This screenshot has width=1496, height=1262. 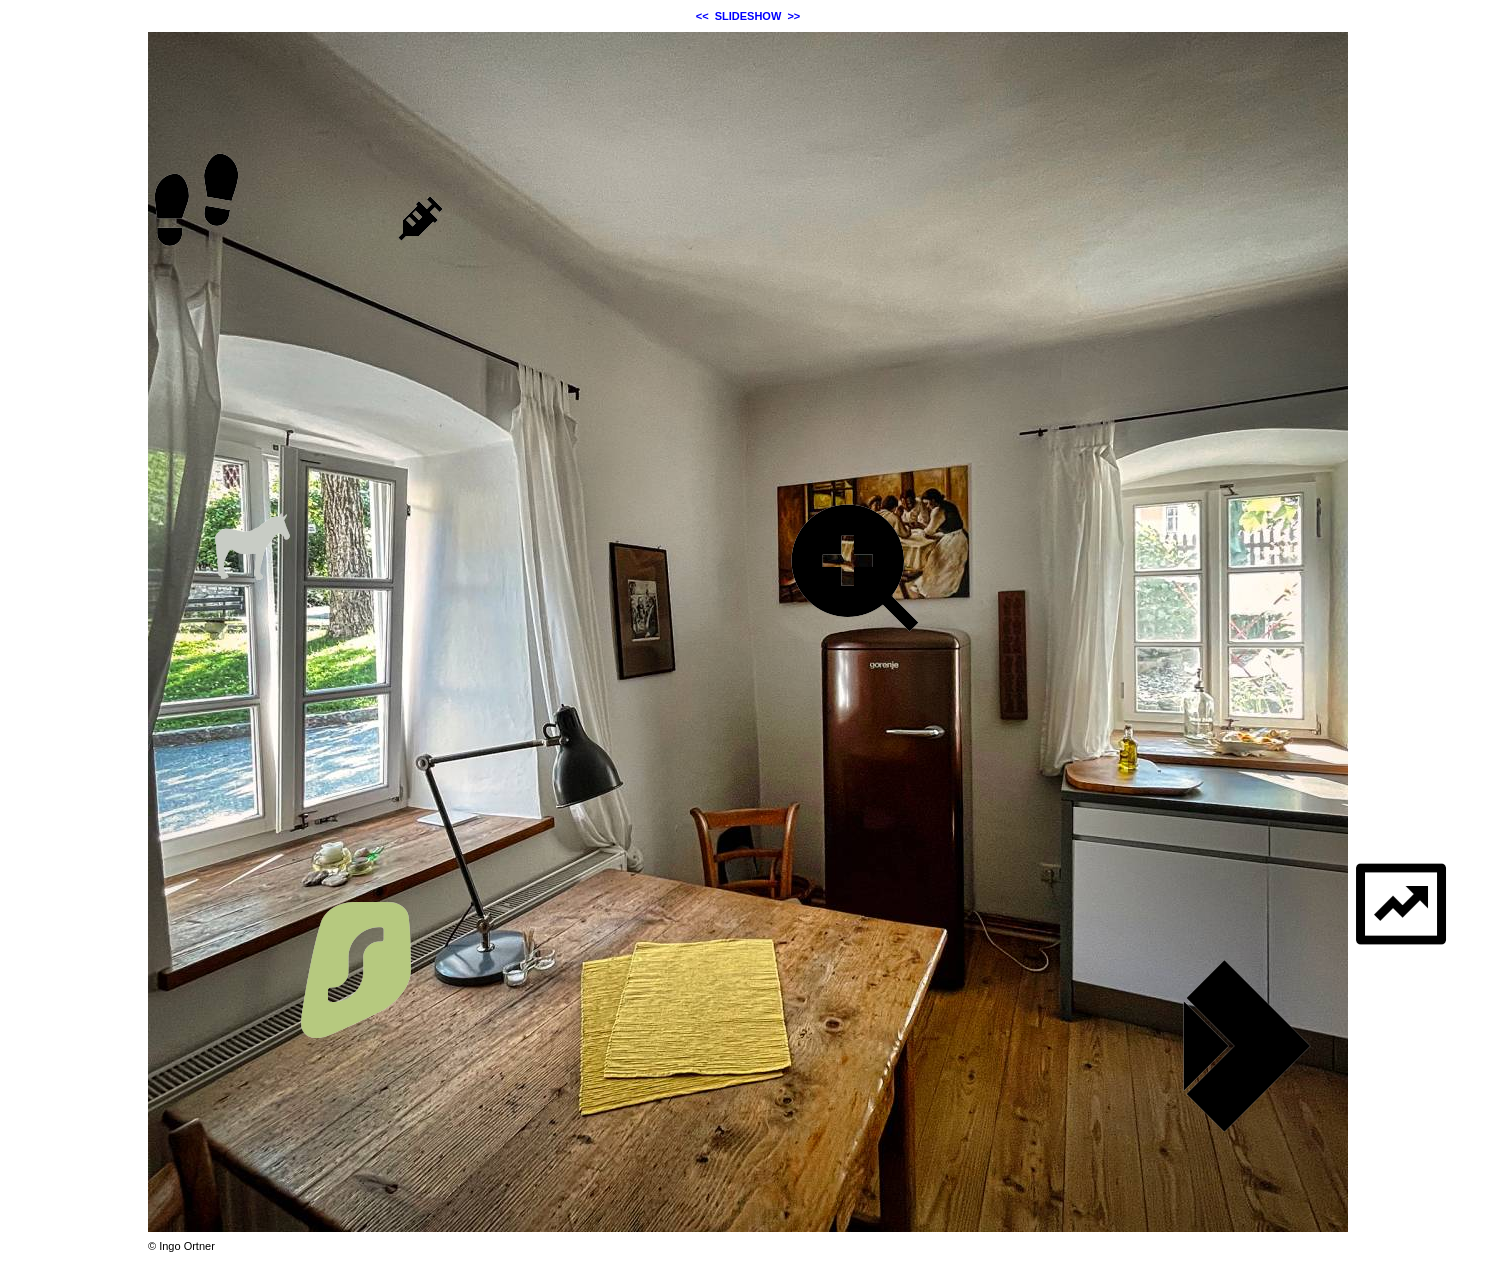 What do you see at coordinates (356, 970) in the screenshot?
I see `open surfshark vpn app` at bounding box center [356, 970].